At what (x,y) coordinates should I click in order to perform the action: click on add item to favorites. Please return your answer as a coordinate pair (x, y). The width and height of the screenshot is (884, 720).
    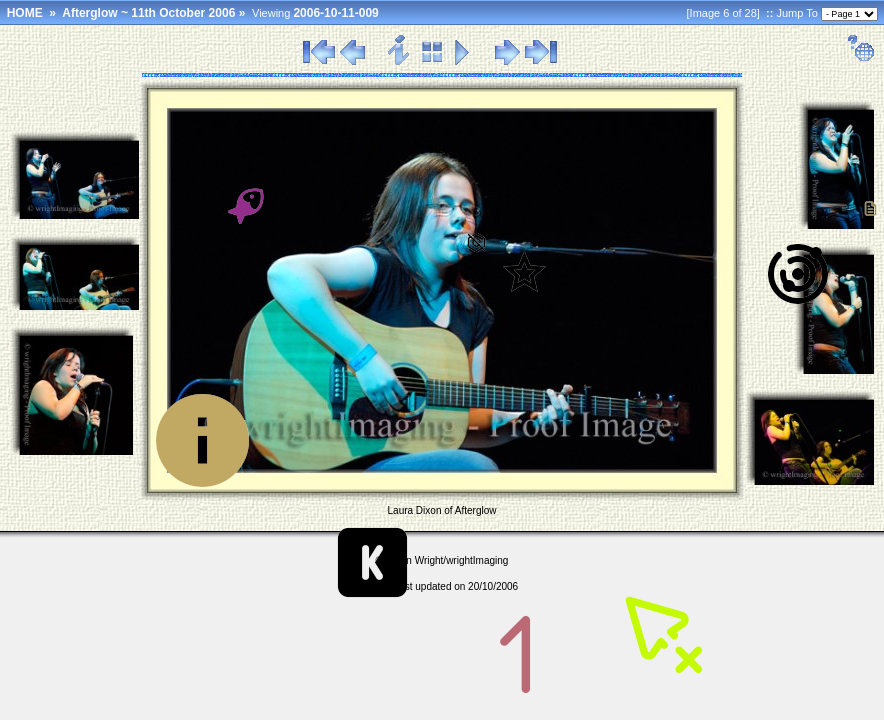
    Looking at the image, I should click on (524, 272).